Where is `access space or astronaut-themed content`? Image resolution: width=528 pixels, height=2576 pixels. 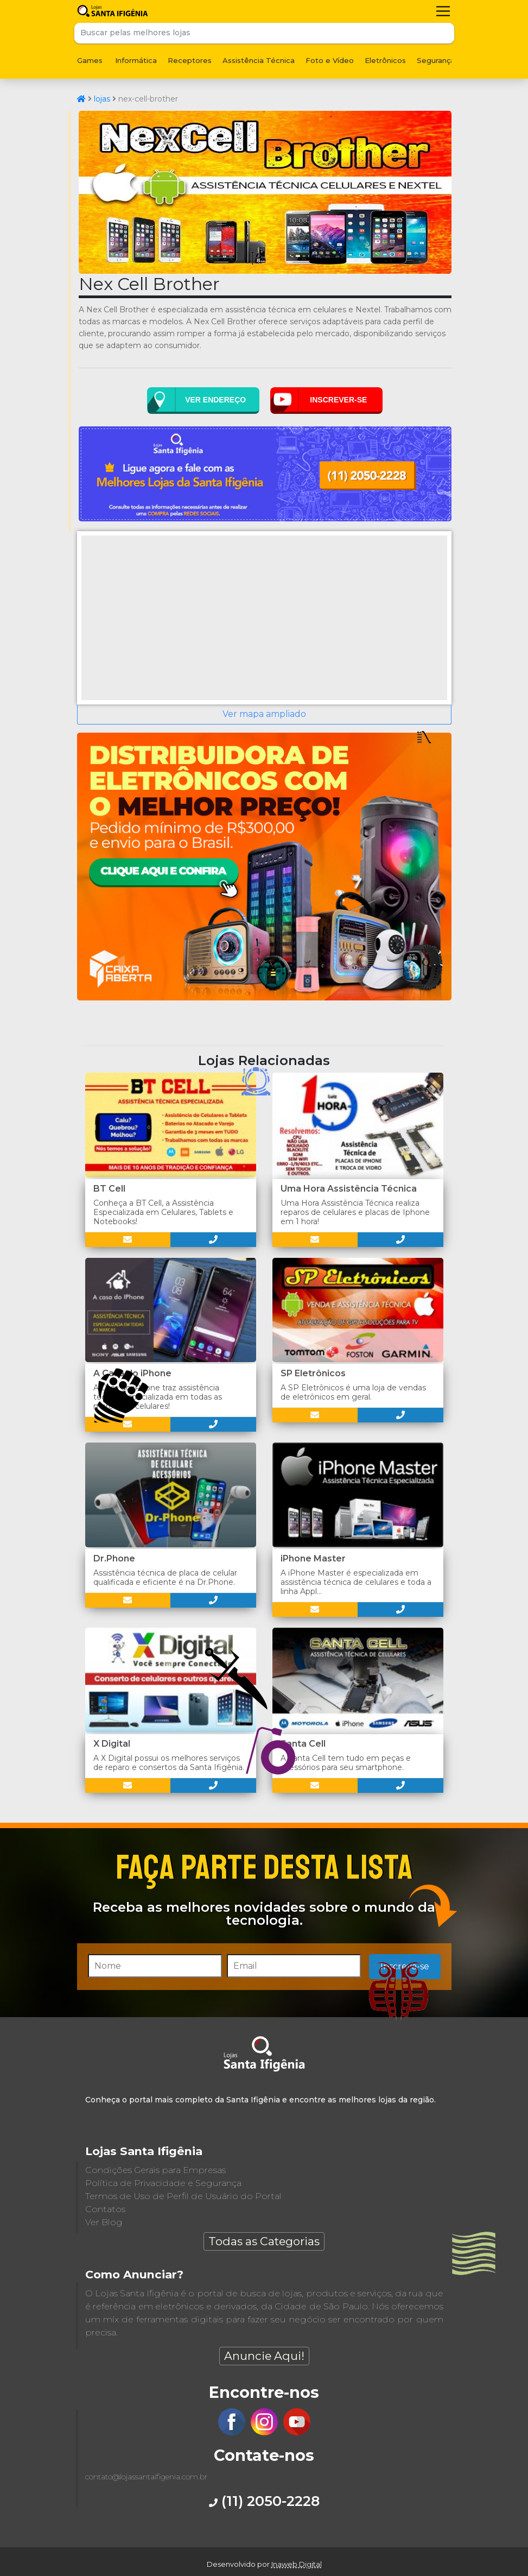
access space or astronaut-themed content is located at coordinates (256, 1081).